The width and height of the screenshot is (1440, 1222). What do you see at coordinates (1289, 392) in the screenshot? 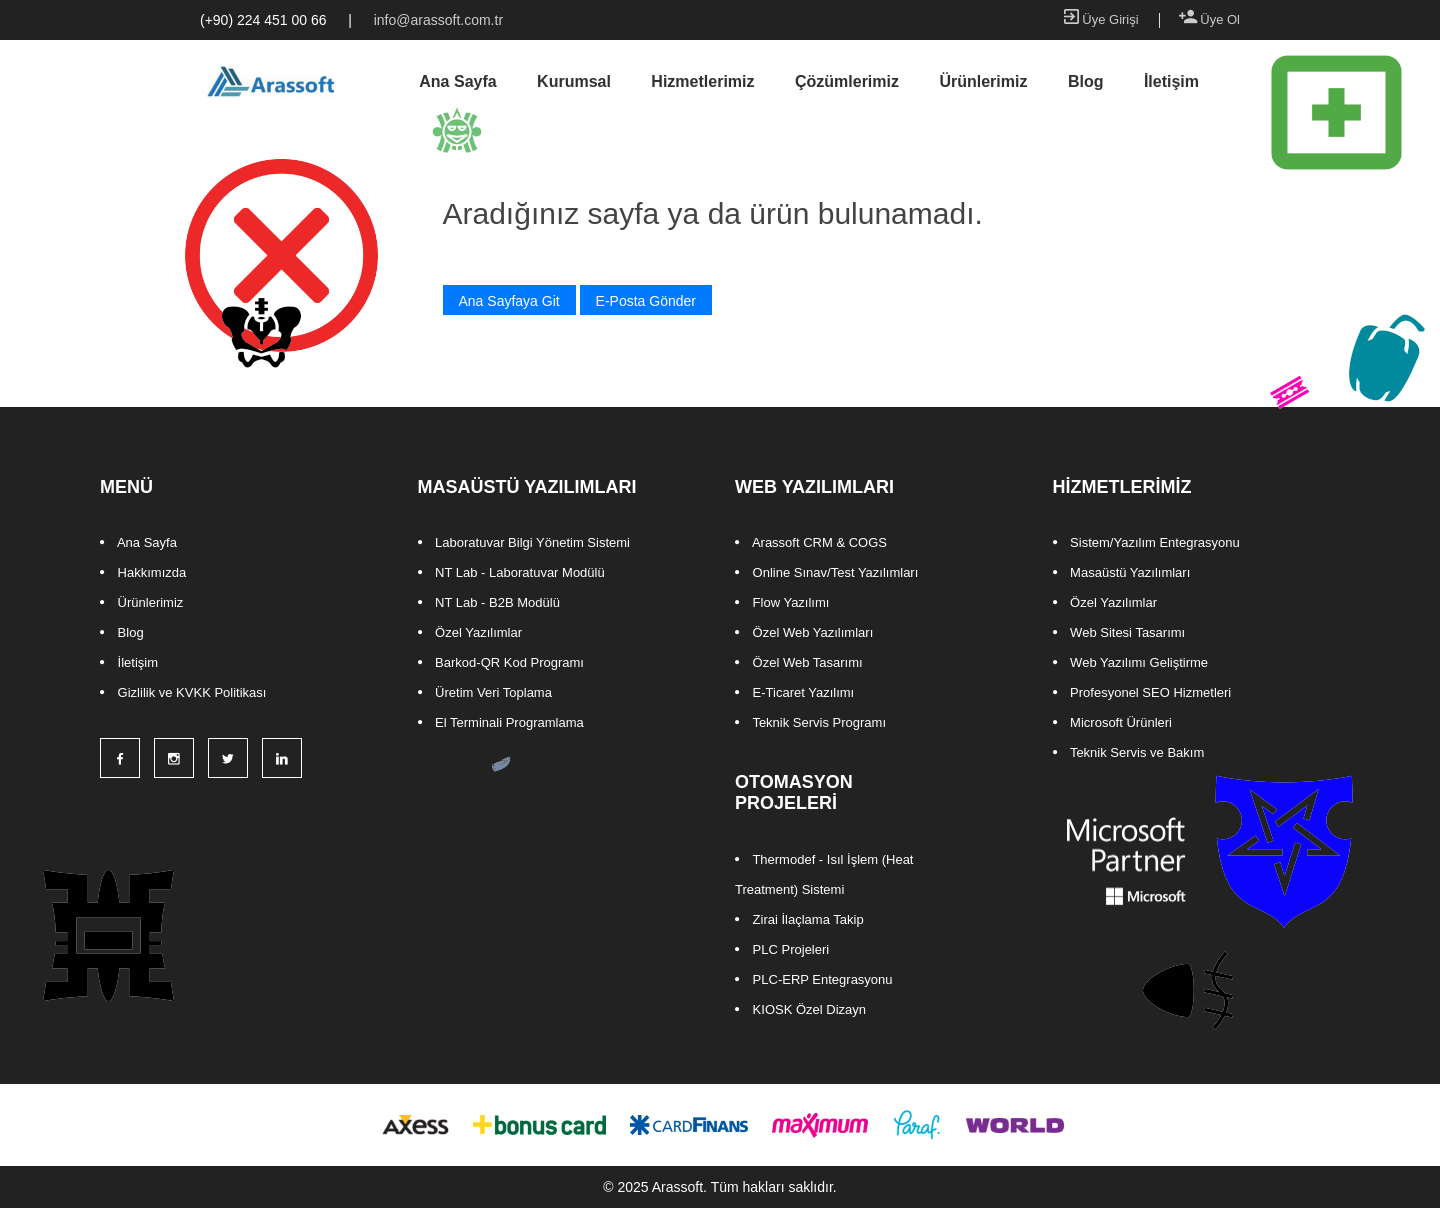
I see `razor blade tool or cutting implement` at bounding box center [1289, 392].